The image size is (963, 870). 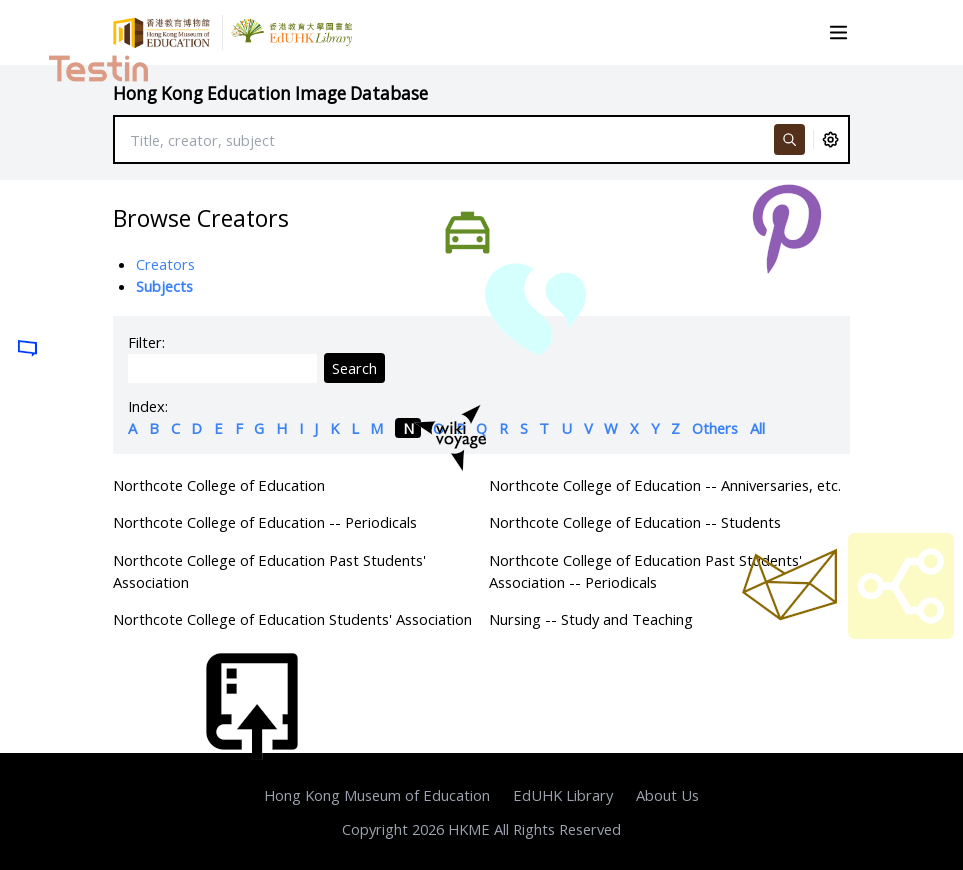 I want to click on request a taxi or cab ride, so click(x=467, y=231).